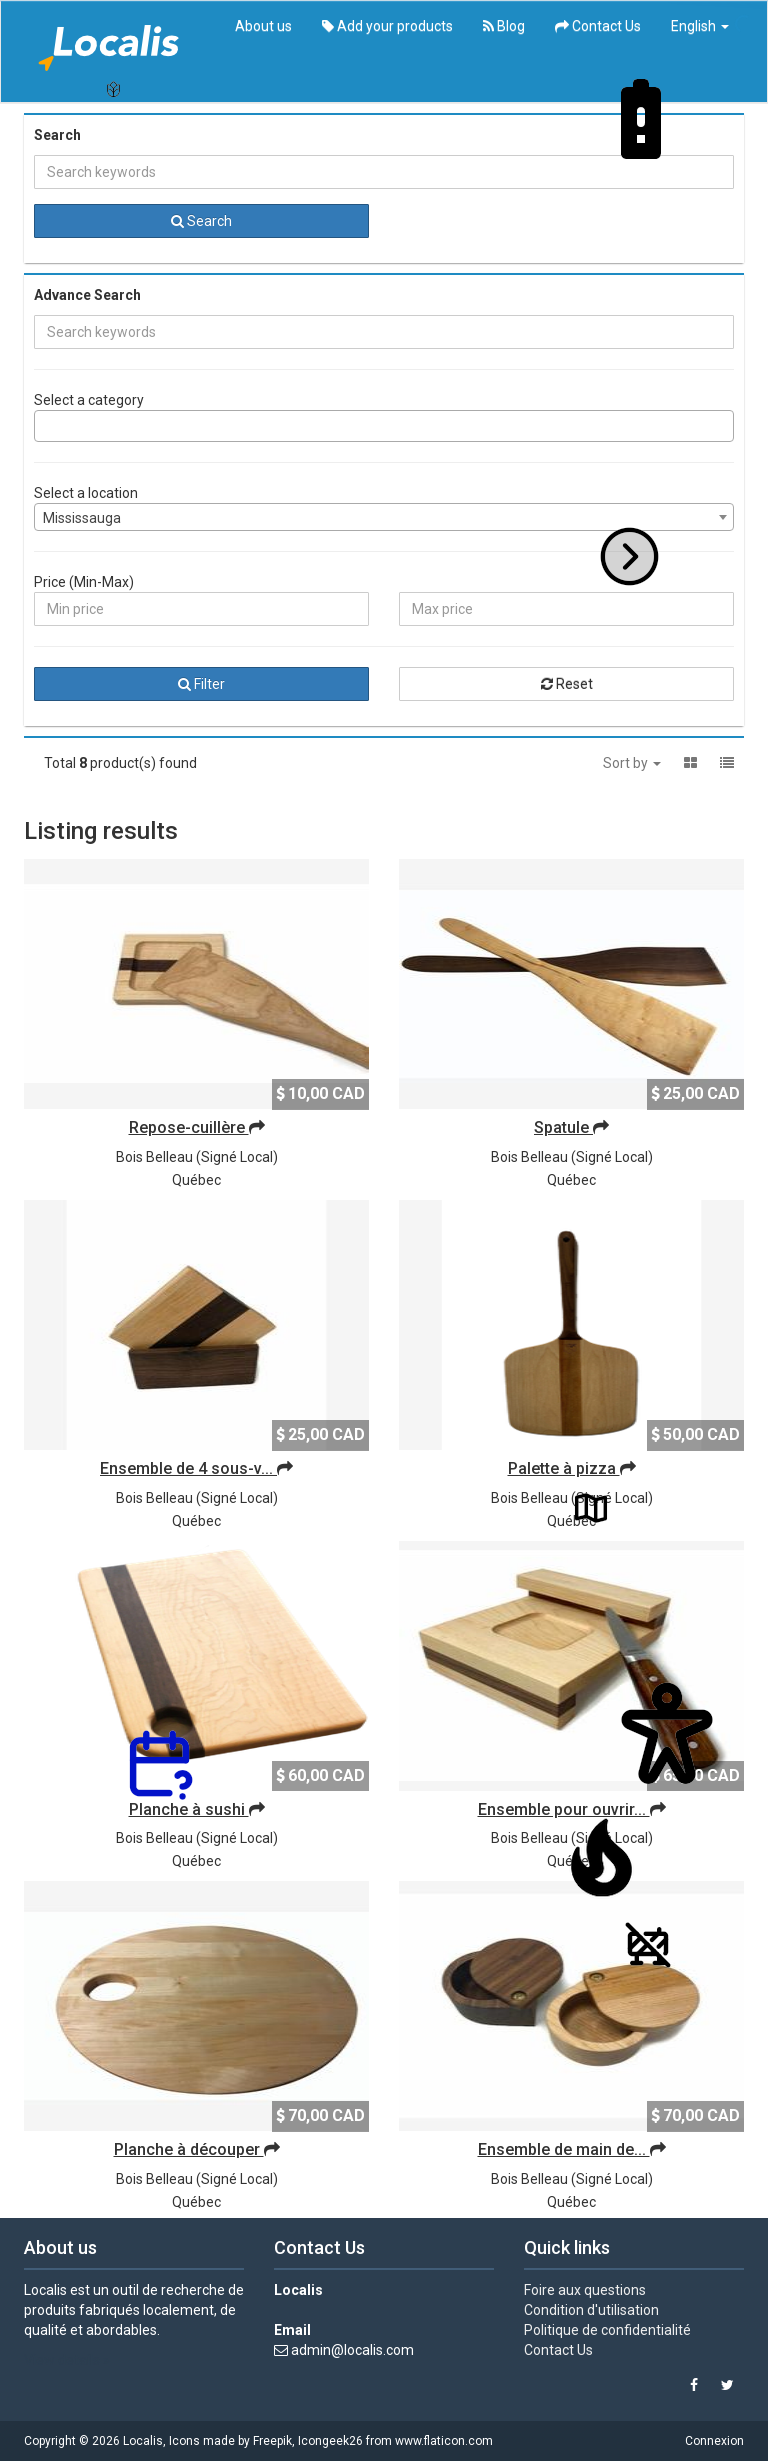  What do you see at coordinates (667, 1735) in the screenshot?
I see `accessibility settings or features` at bounding box center [667, 1735].